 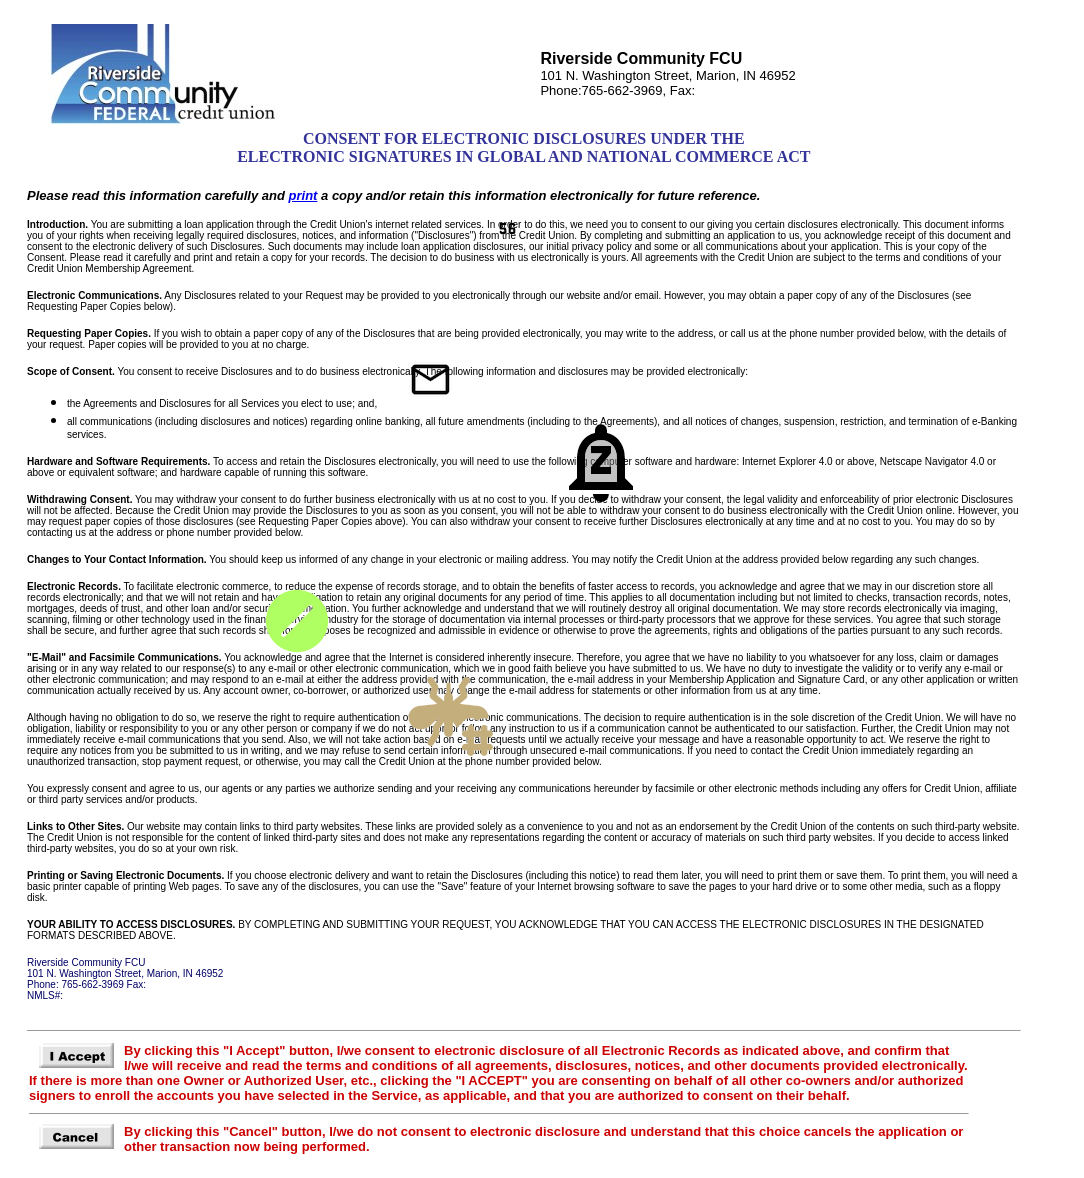 I want to click on indicates item number 56 in a list or sequence, so click(x=507, y=228).